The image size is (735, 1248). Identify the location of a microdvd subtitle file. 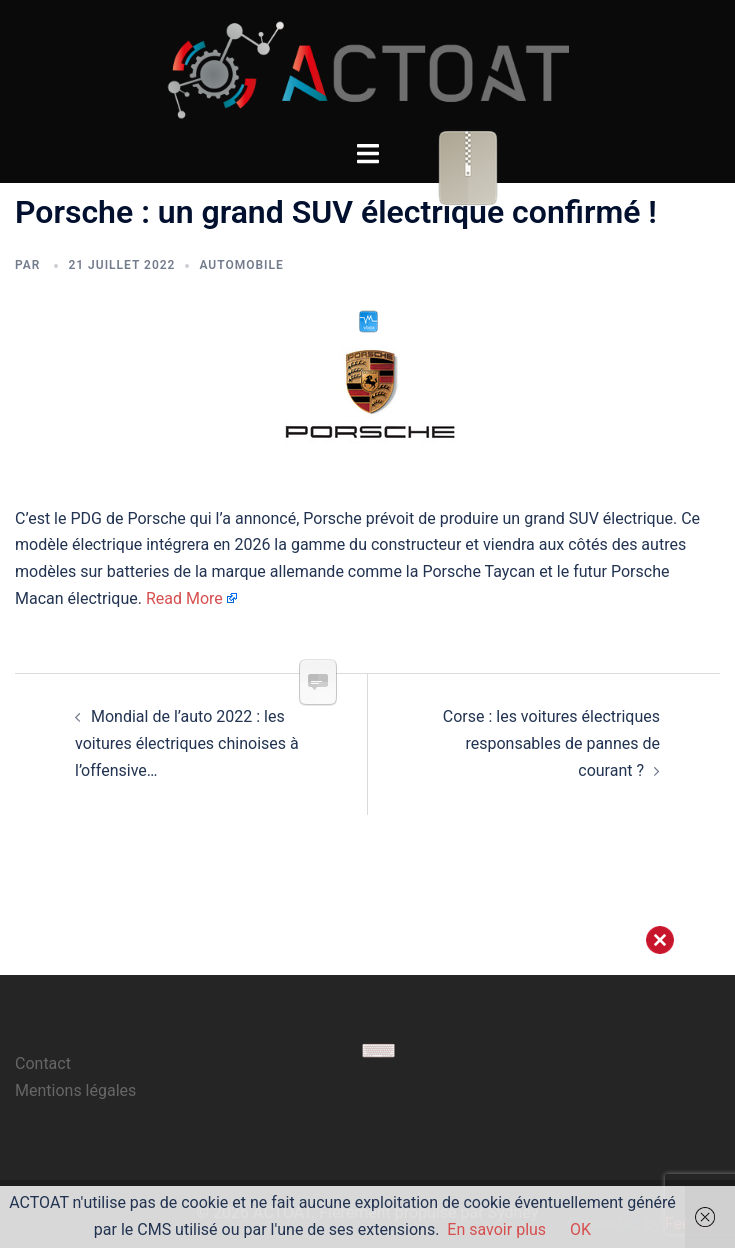
(318, 682).